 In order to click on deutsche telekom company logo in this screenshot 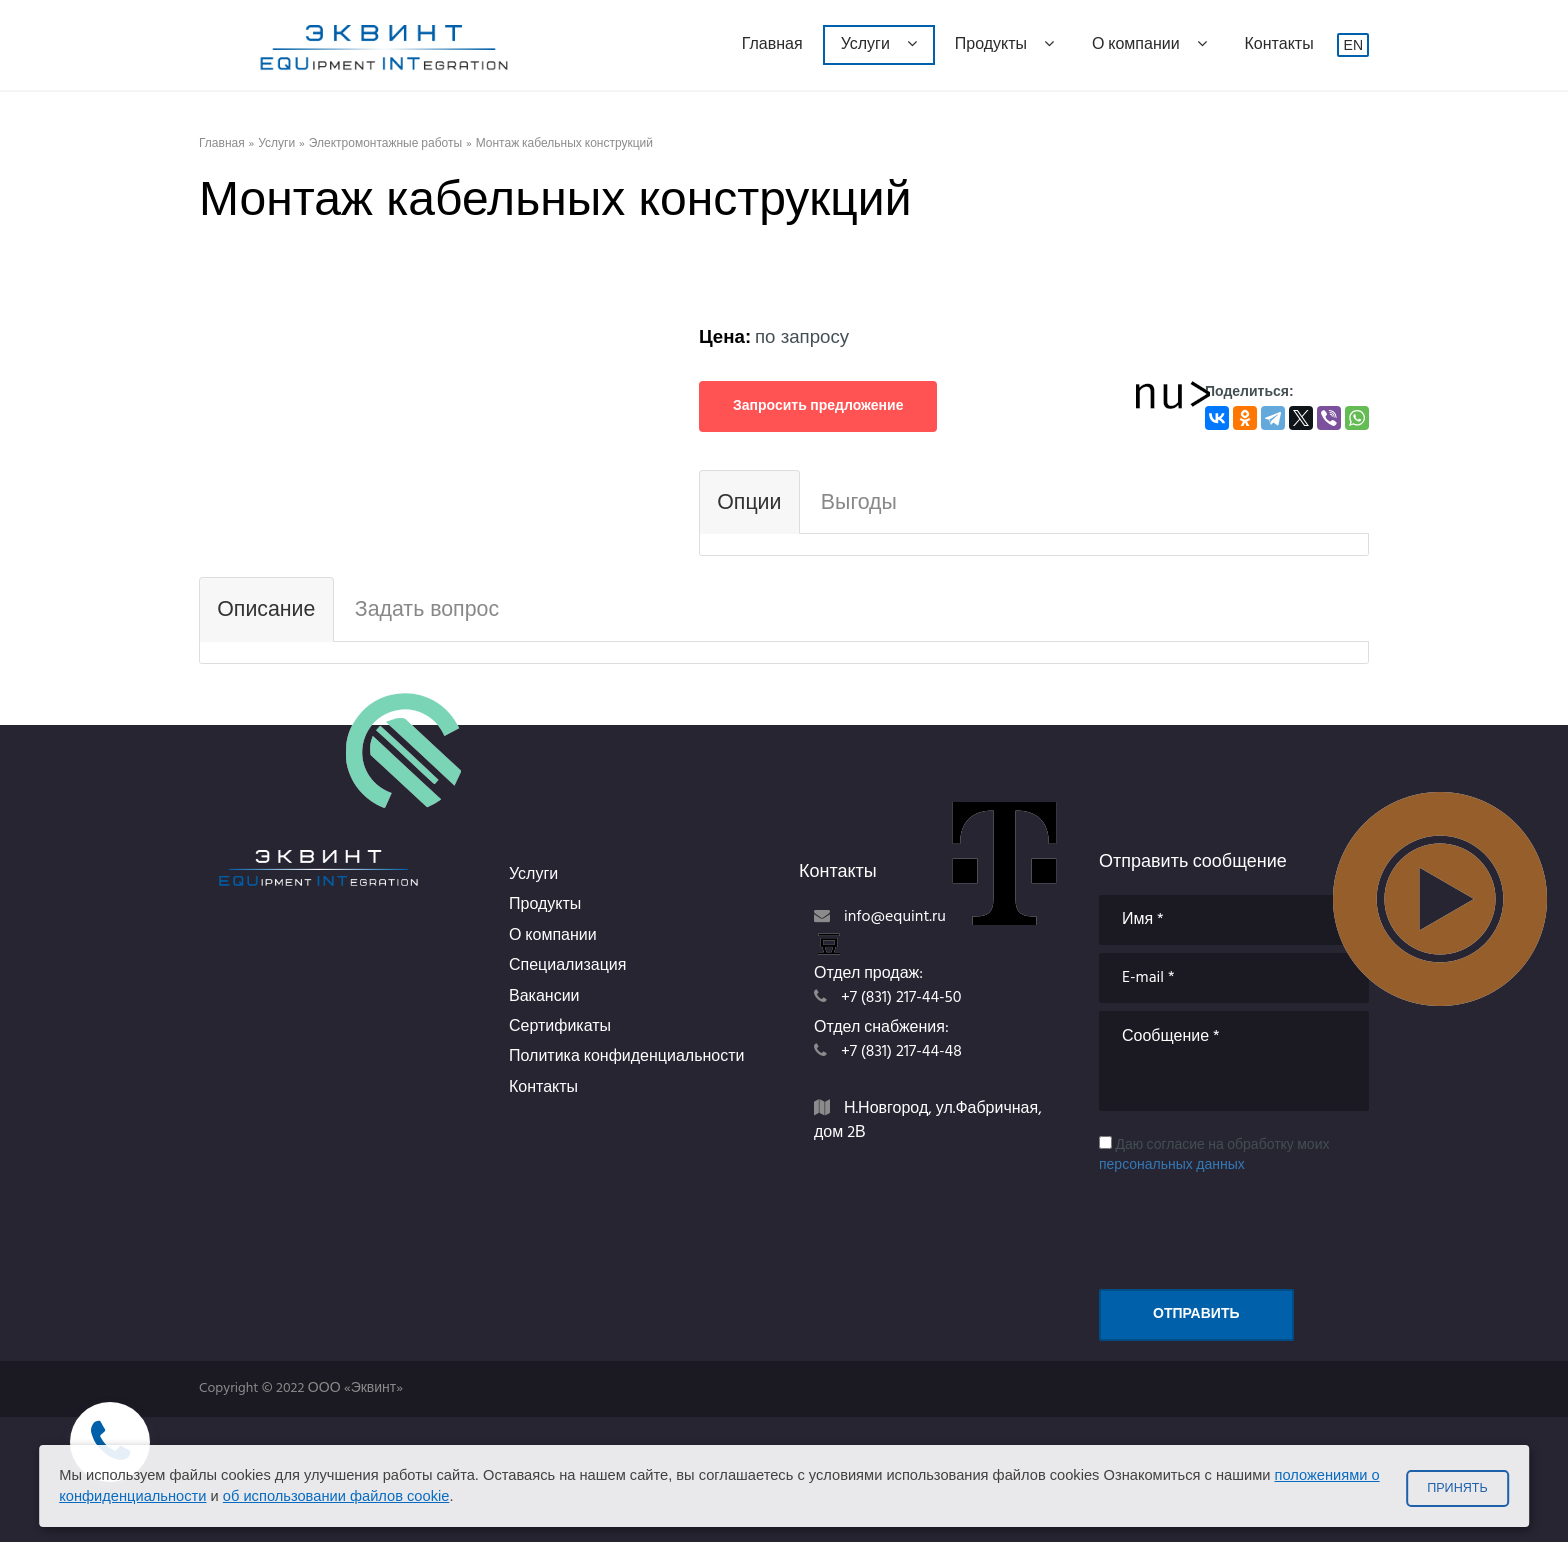, I will do `click(1004, 863)`.